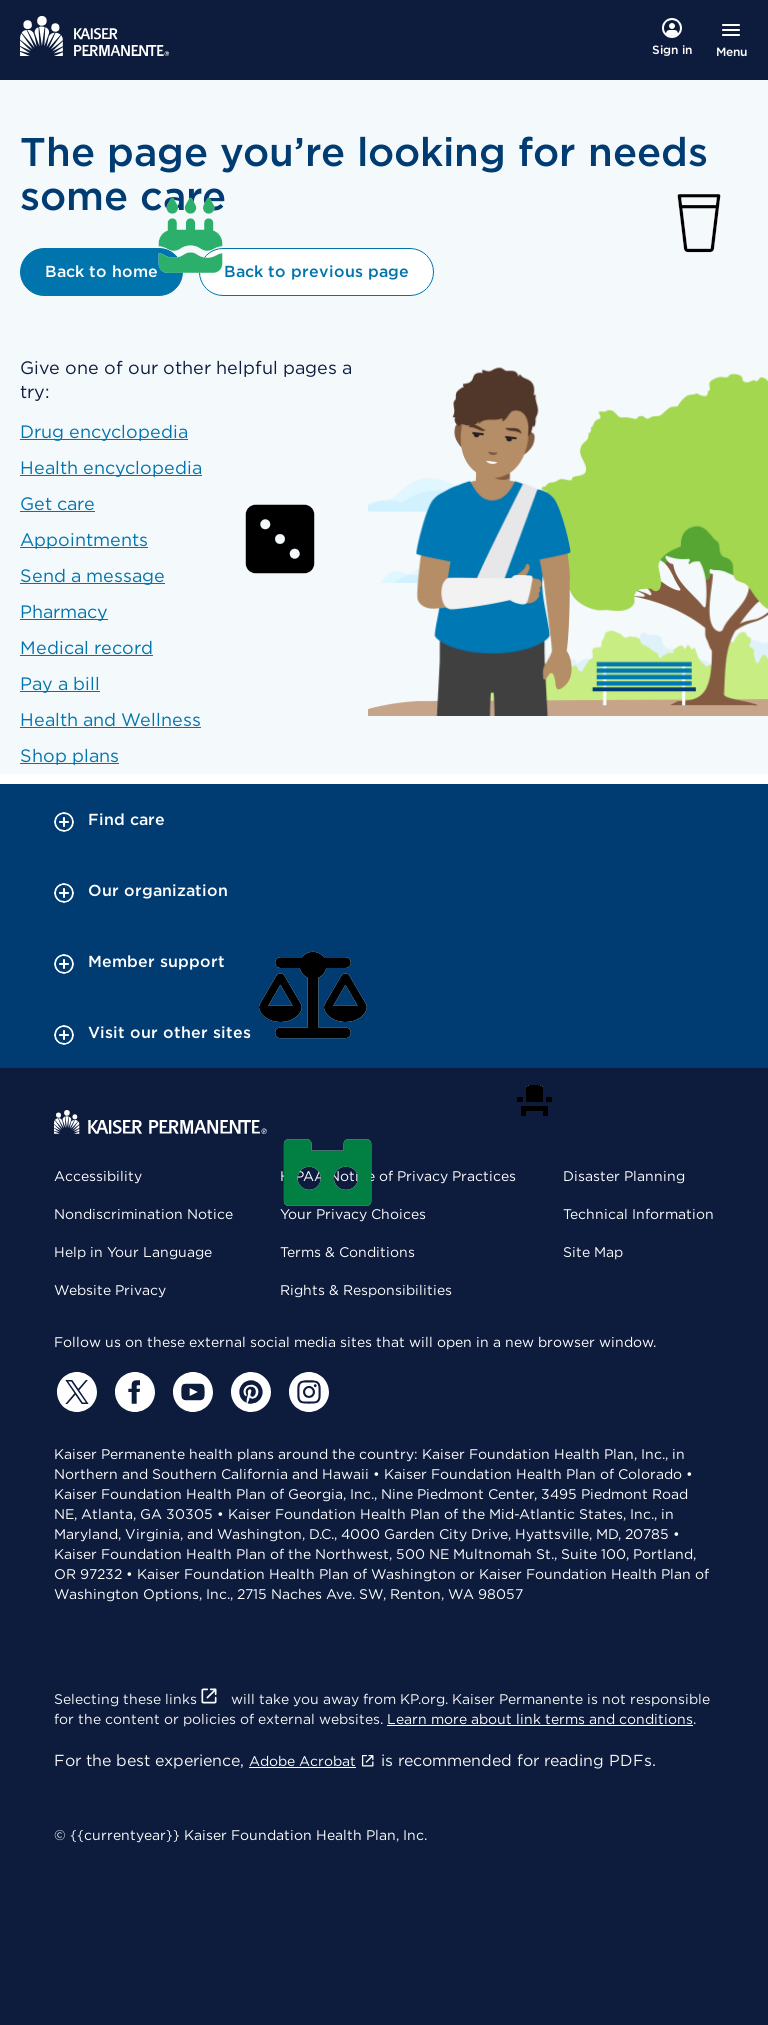 This screenshot has width=768, height=2025. What do you see at coordinates (534, 1100) in the screenshot?
I see `view or select your seat assignment` at bounding box center [534, 1100].